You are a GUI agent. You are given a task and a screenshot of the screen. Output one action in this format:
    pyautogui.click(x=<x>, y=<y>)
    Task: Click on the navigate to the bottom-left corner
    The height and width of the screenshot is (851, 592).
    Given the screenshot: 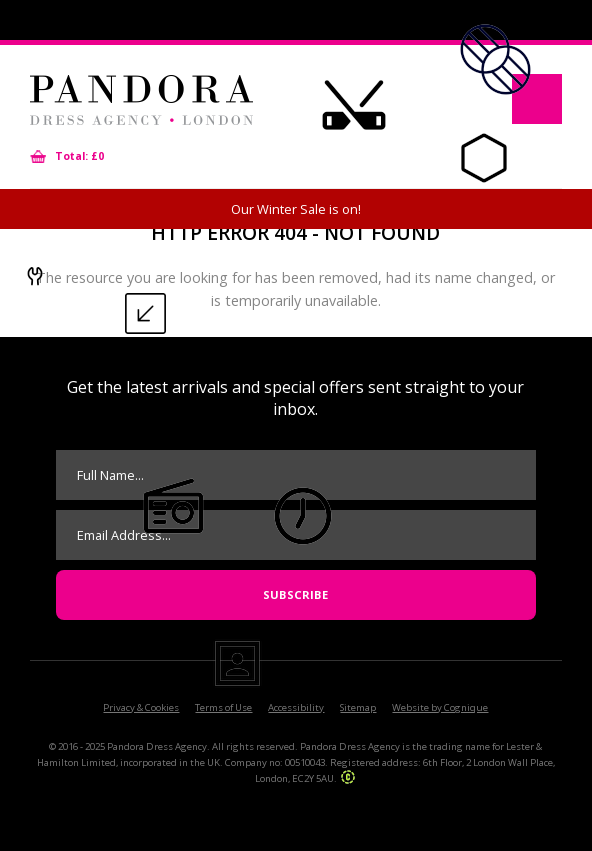 What is the action you would take?
    pyautogui.click(x=145, y=313)
    